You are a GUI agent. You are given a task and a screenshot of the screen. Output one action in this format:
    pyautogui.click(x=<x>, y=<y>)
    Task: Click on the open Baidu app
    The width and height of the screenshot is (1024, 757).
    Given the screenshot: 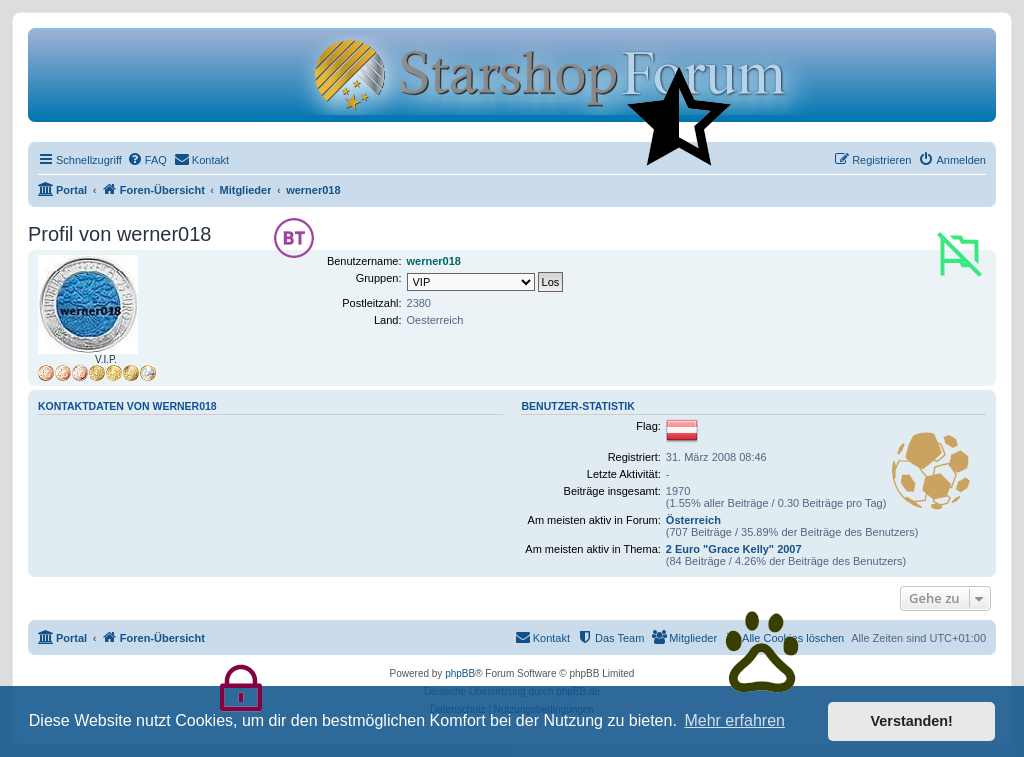 What is the action you would take?
    pyautogui.click(x=762, y=651)
    